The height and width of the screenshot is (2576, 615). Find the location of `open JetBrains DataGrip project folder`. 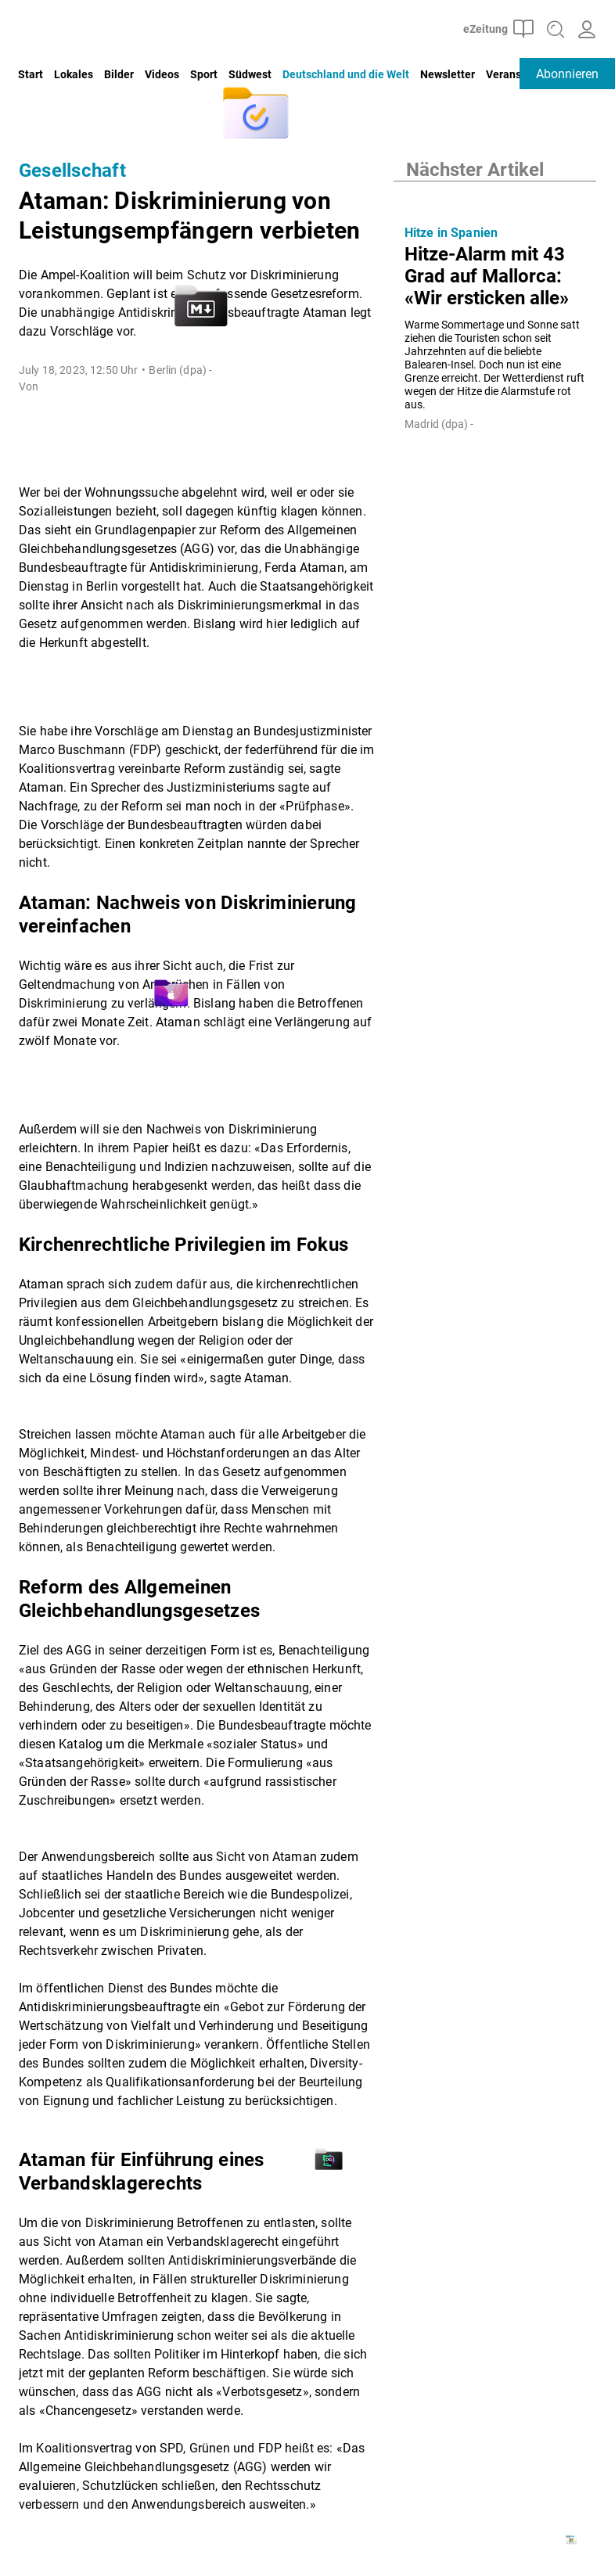

open JetBrains DataGrip project folder is located at coordinates (329, 2160).